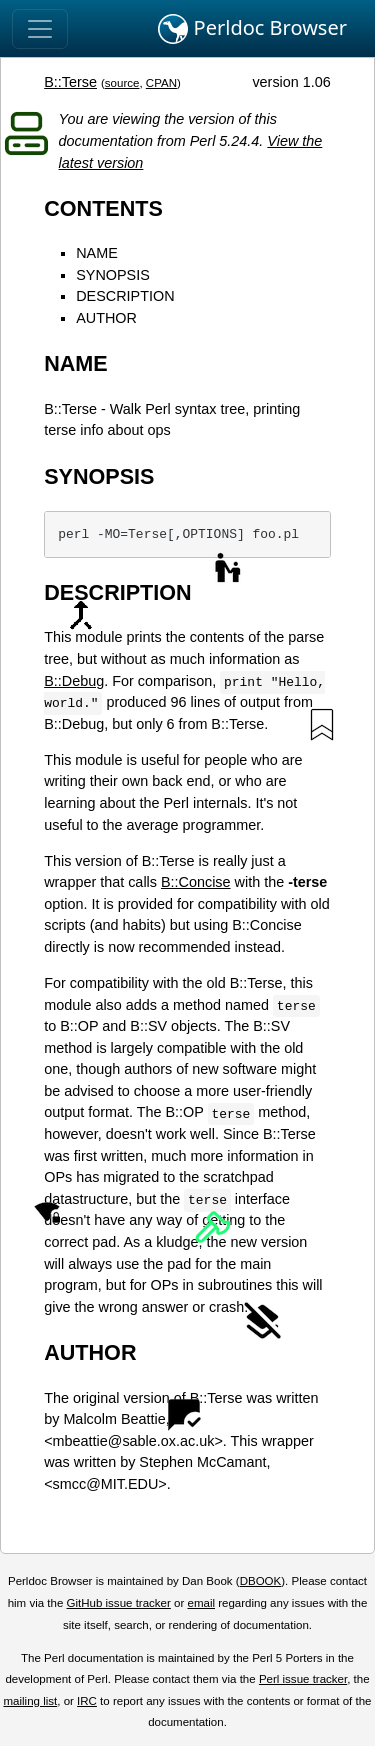 Image resolution: width=375 pixels, height=1746 pixels. I want to click on merge branches or items together, so click(81, 615).